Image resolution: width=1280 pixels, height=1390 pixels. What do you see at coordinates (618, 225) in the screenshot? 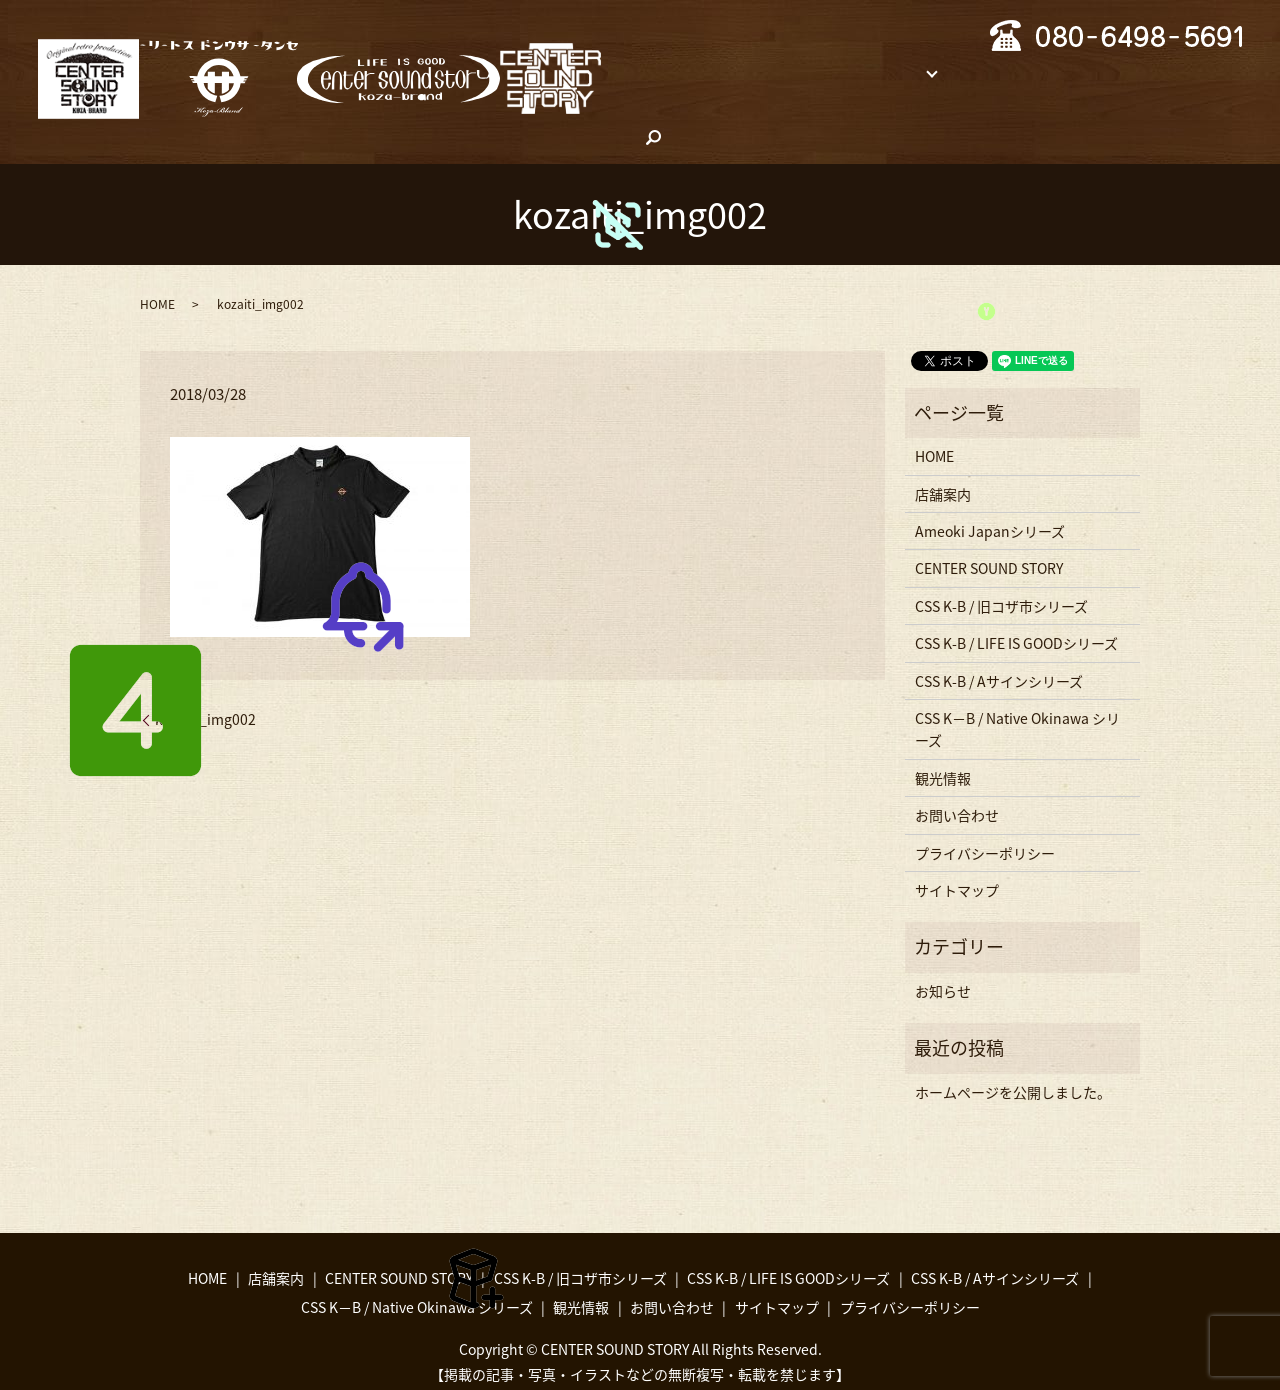
I see `disable augmented reality mode` at bounding box center [618, 225].